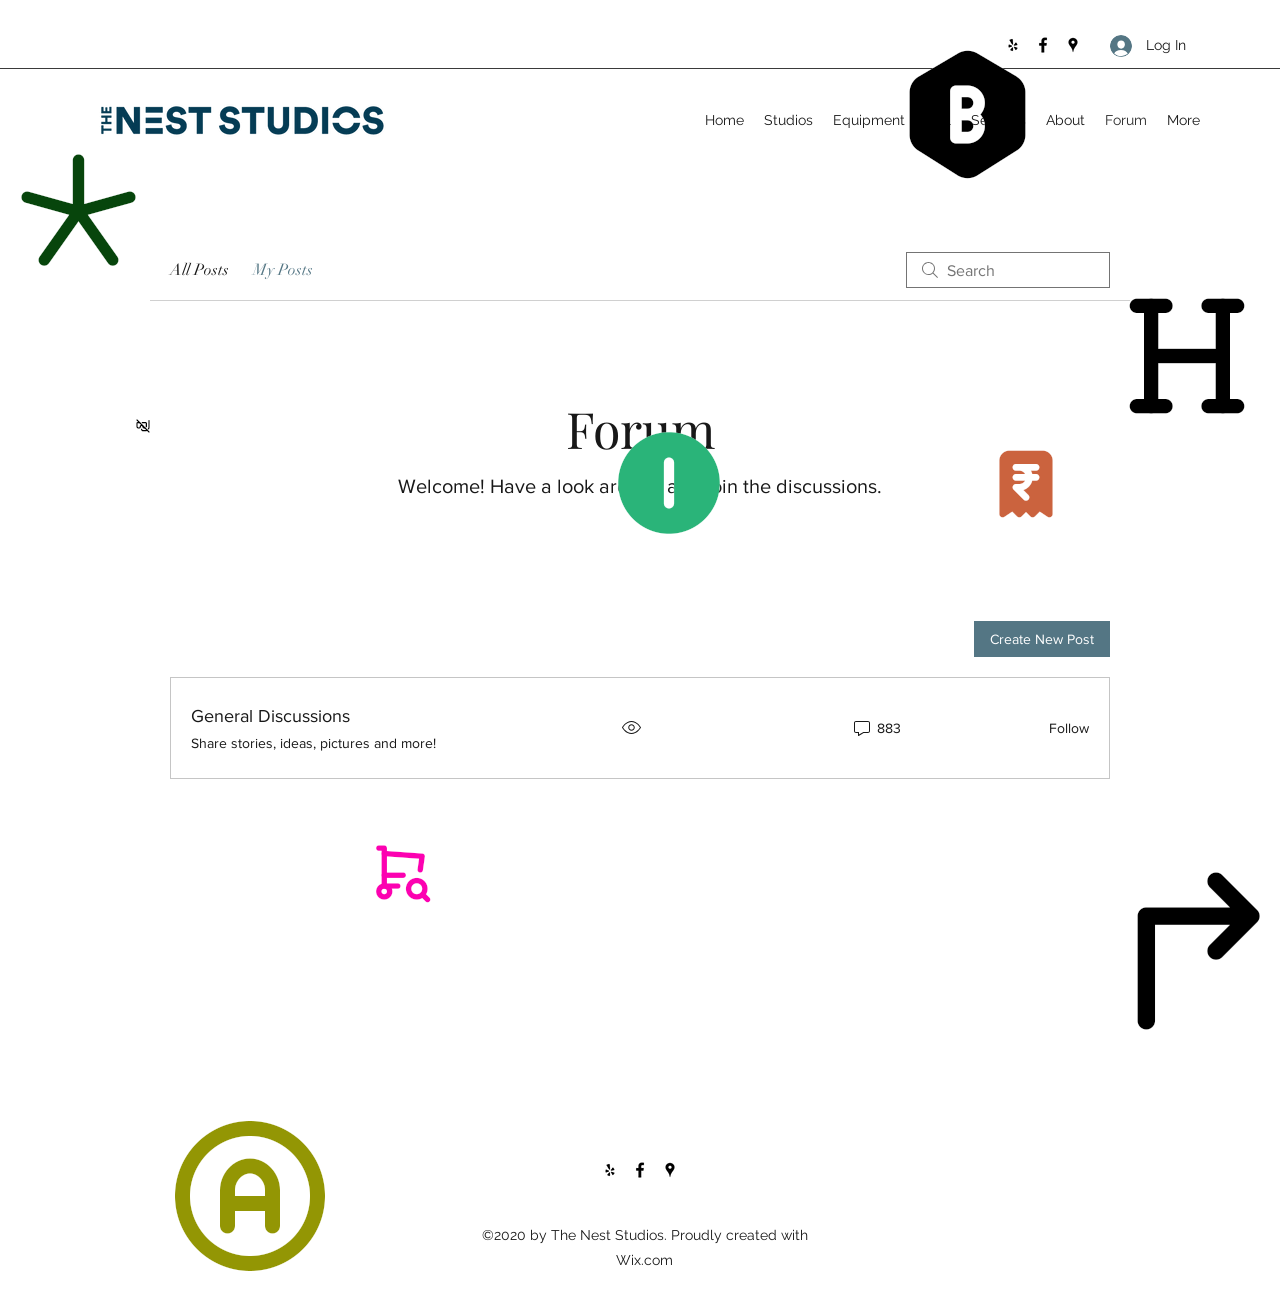 The height and width of the screenshot is (1305, 1280). Describe the element at coordinates (78, 211) in the screenshot. I see `indicates a required field in a form` at that location.